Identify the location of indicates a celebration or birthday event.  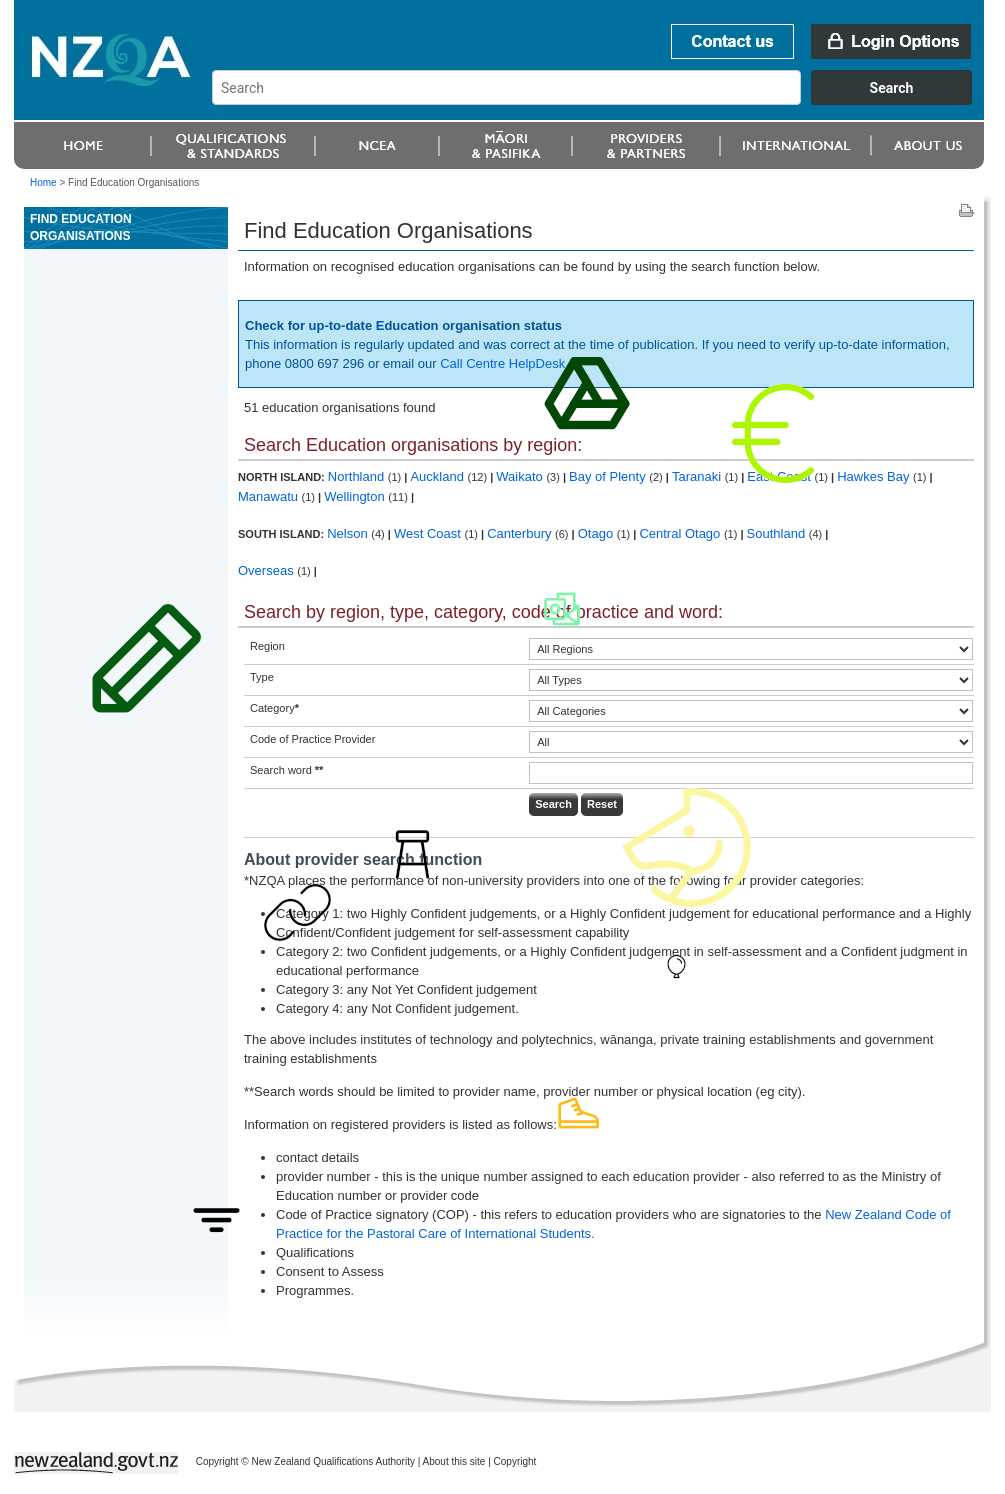
(676, 966).